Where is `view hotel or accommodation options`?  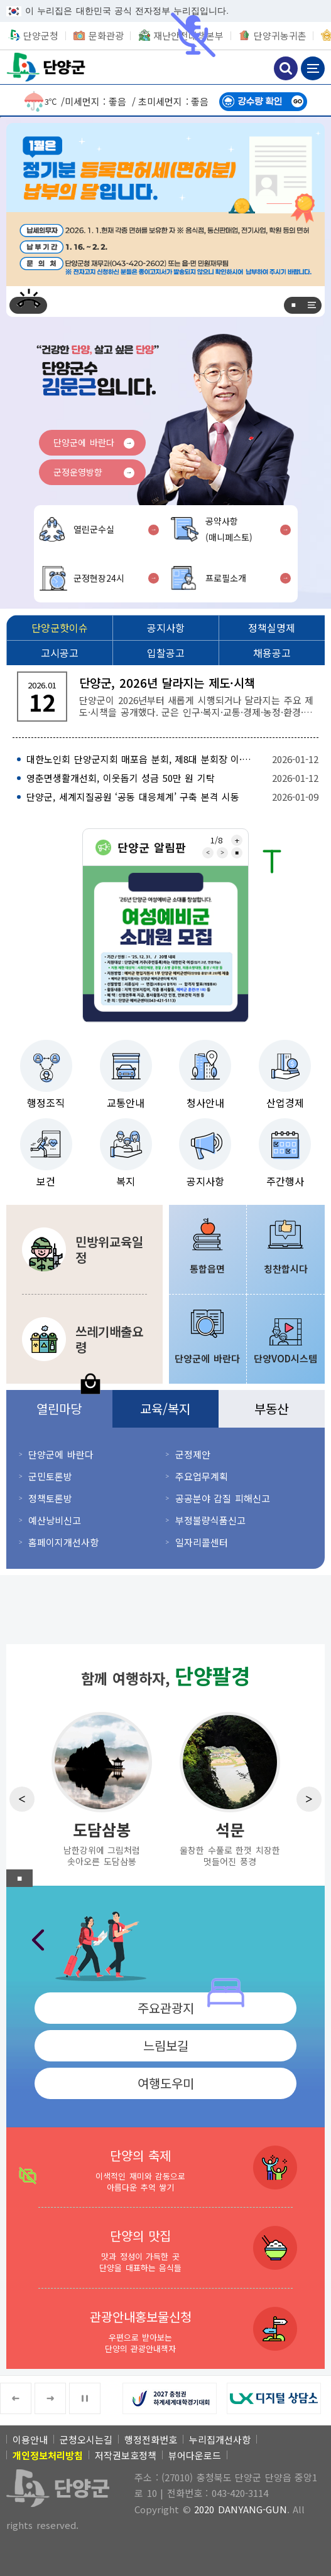 view hotel or accommodation options is located at coordinates (225, 1992).